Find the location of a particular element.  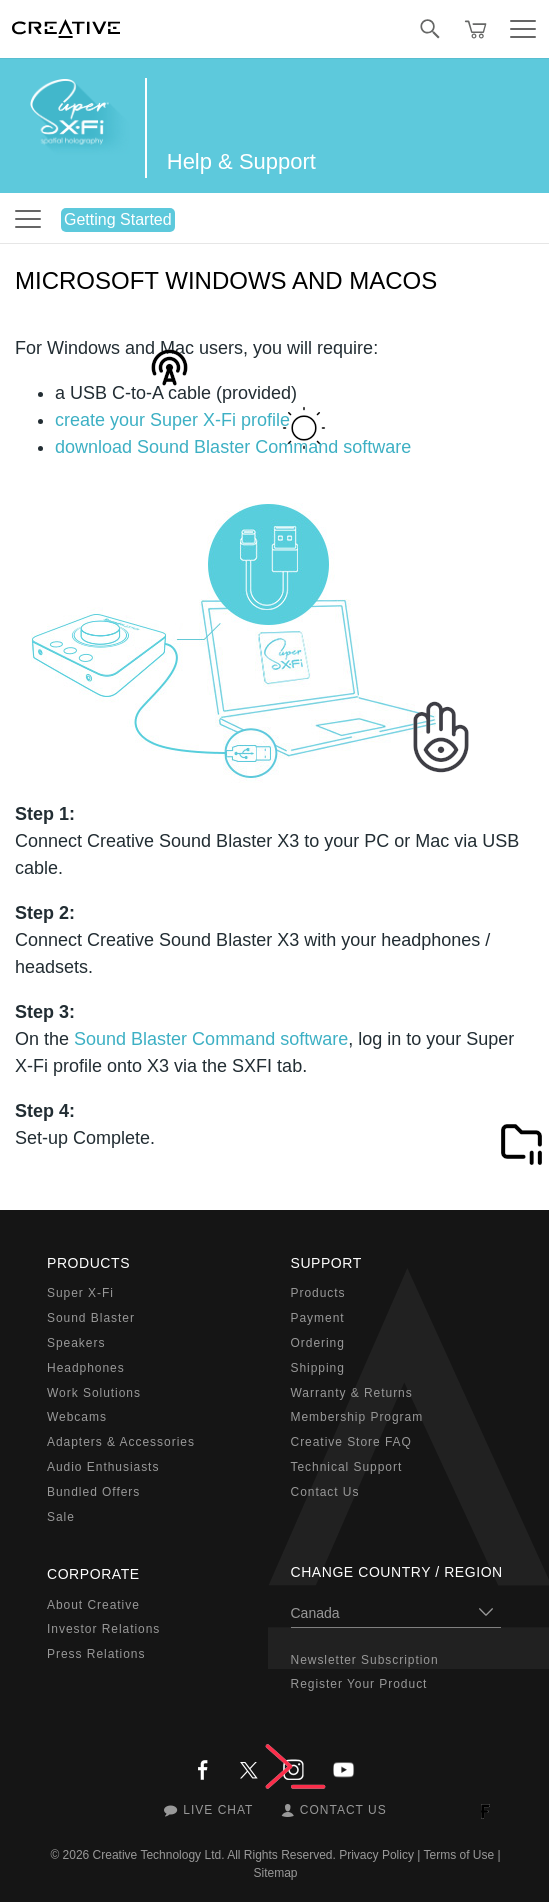

pause folder sync or backup is located at coordinates (521, 1142).